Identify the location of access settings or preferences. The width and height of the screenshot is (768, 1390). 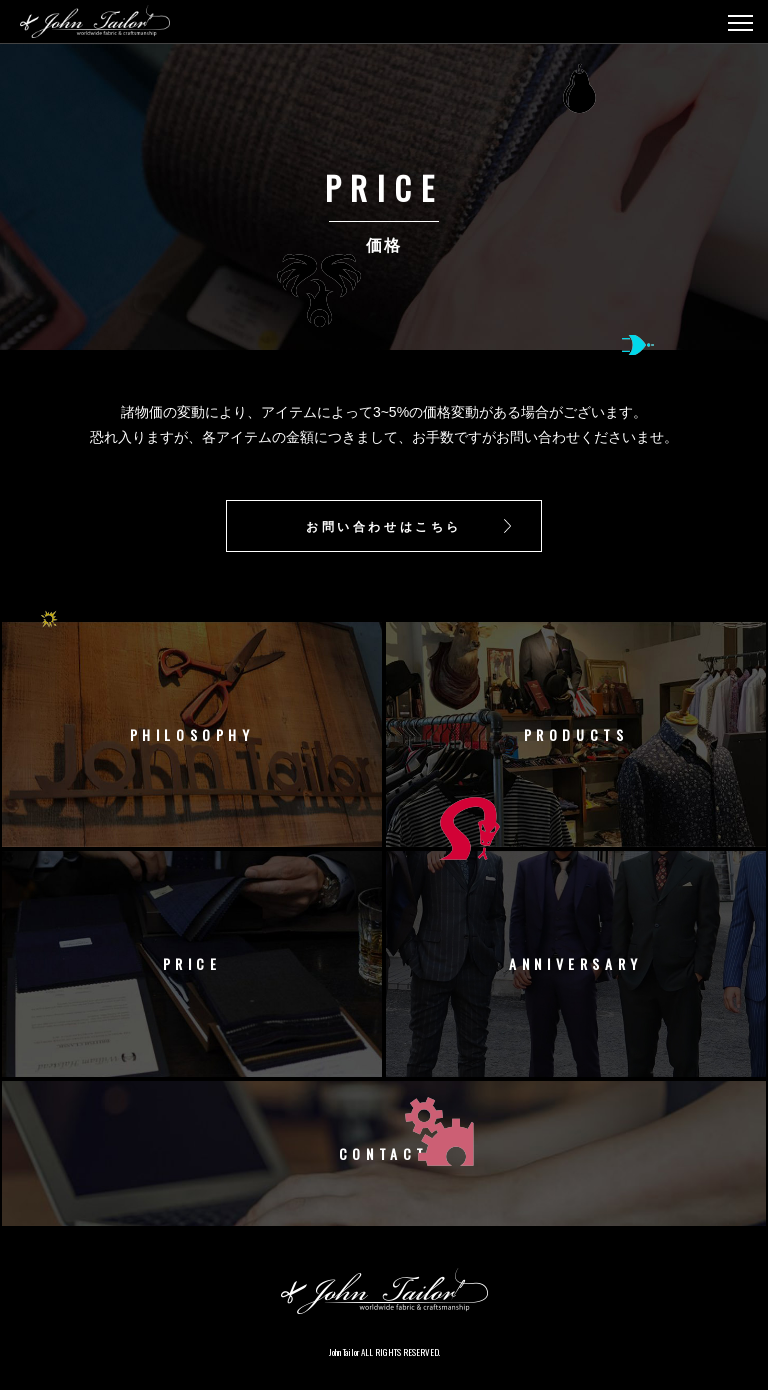
(439, 1131).